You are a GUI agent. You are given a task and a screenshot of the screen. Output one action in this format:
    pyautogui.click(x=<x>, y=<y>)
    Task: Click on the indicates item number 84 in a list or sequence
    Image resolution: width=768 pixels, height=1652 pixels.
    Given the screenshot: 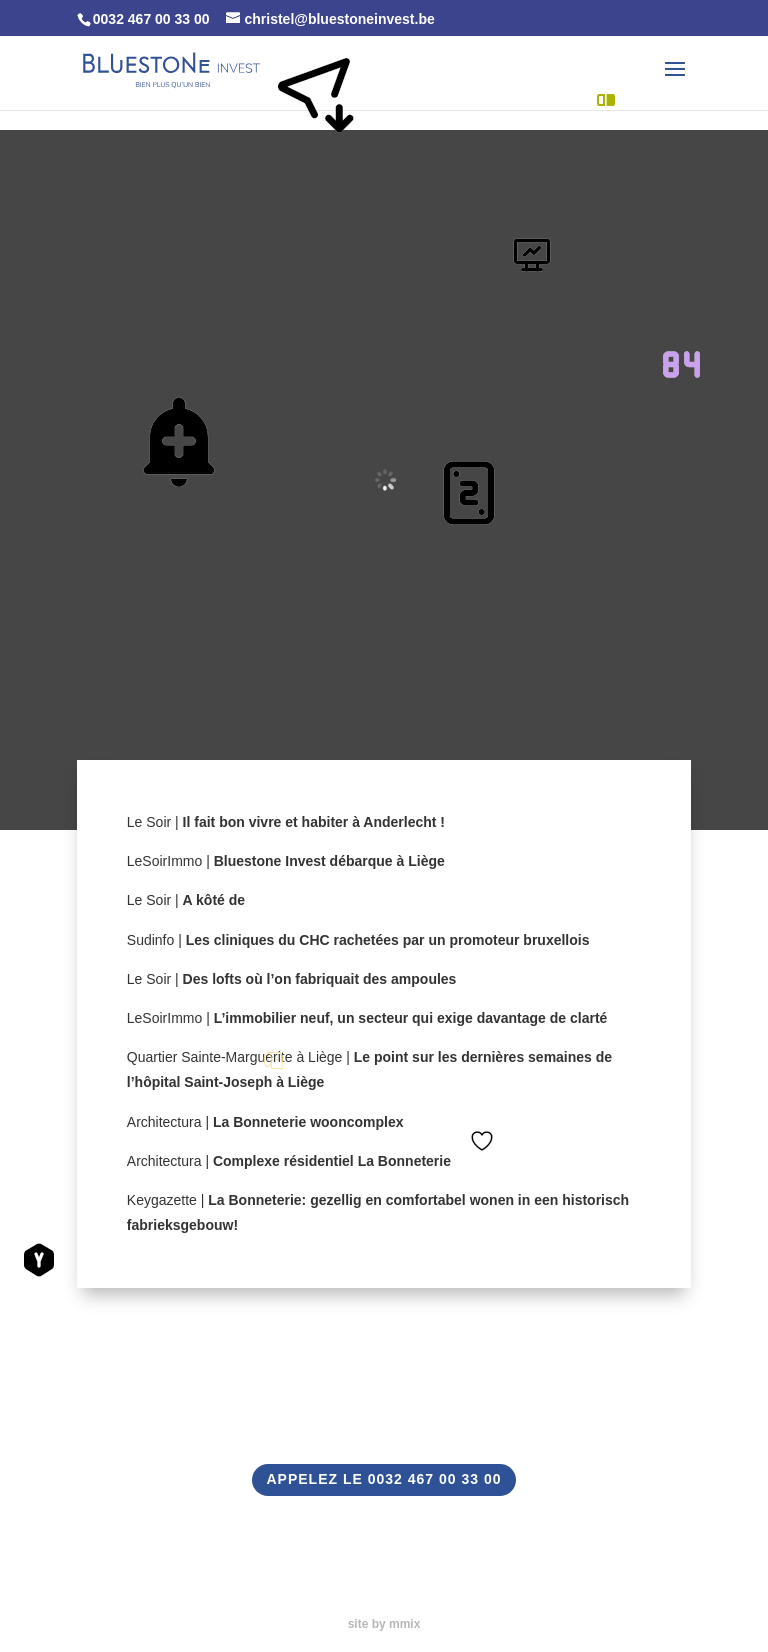 What is the action you would take?
    pyautogui.click(x=681, y=364)
    